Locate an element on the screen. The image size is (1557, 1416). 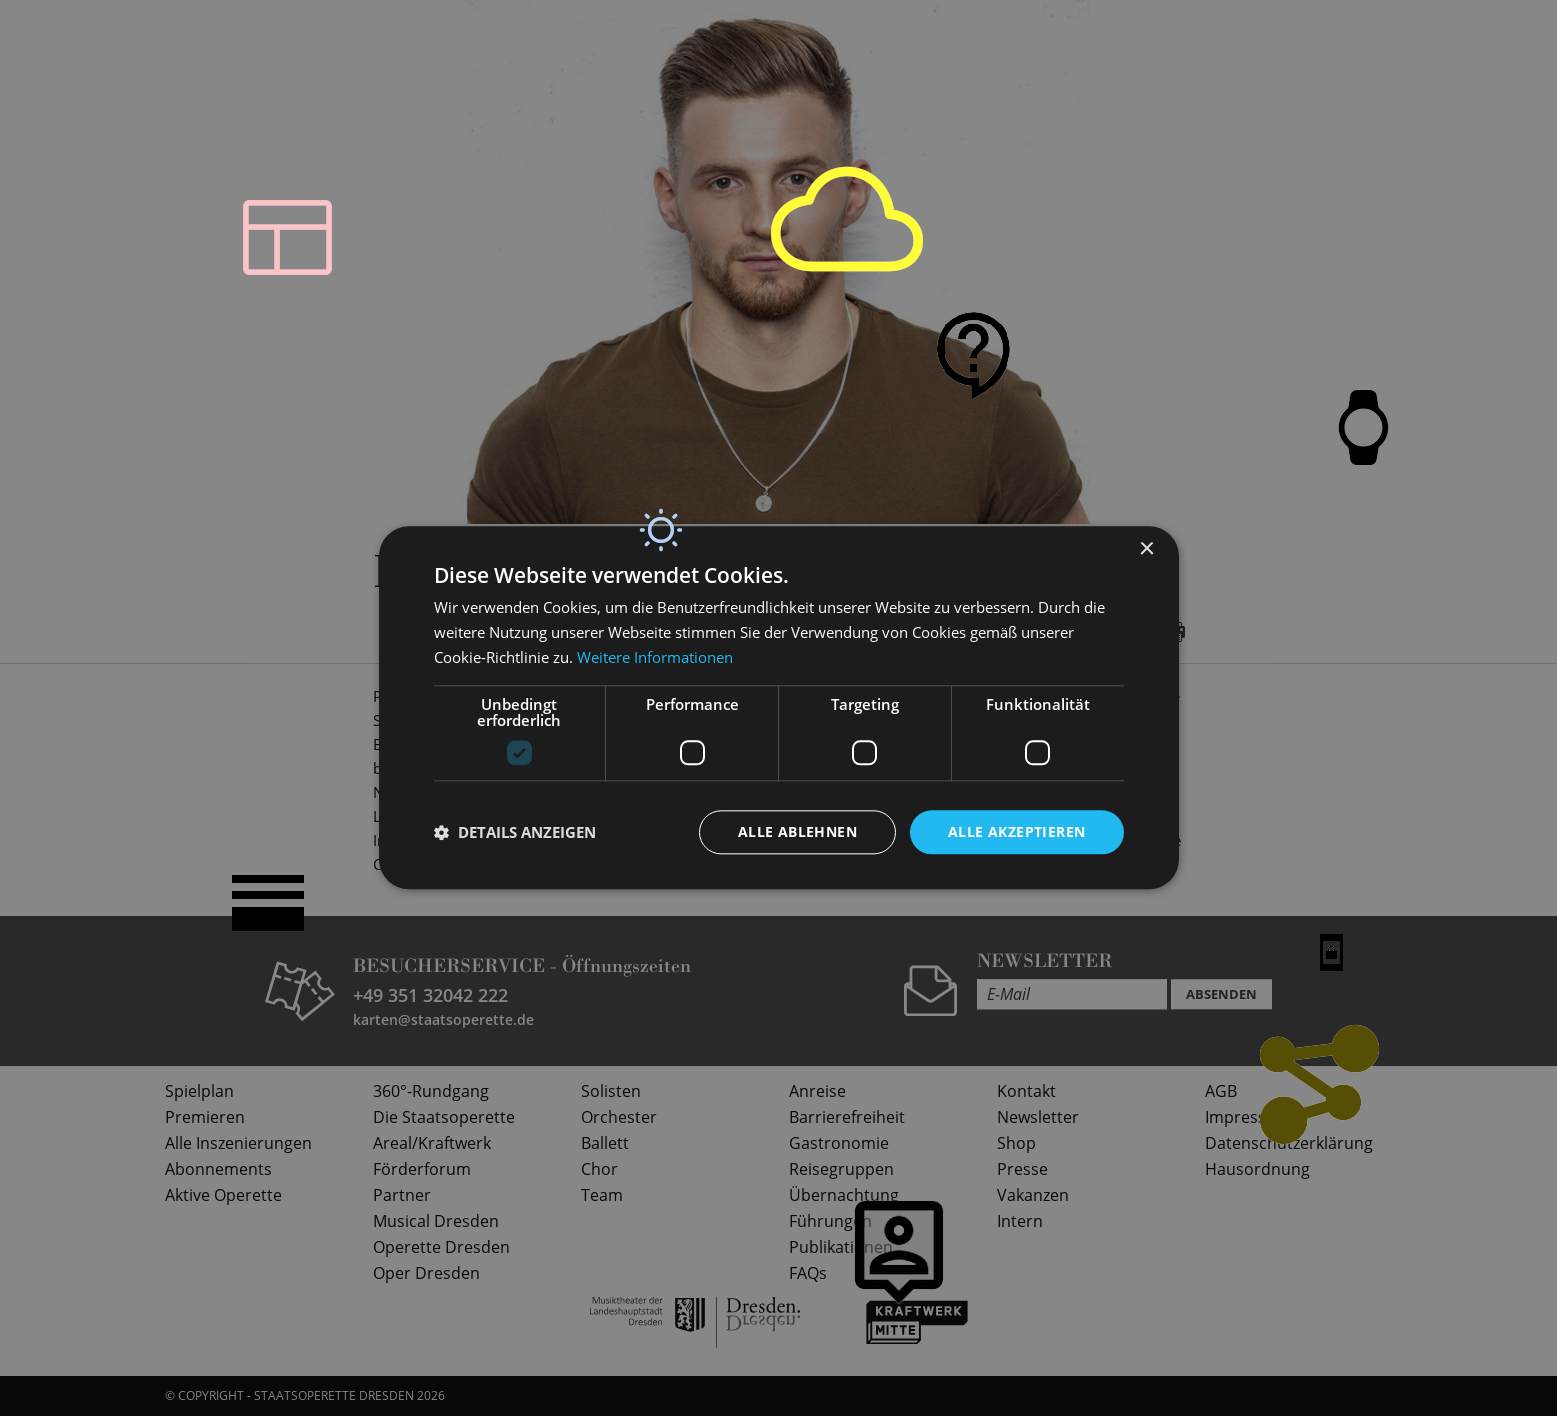
share content to other apps or users is located at coordinates (1319, 1084).